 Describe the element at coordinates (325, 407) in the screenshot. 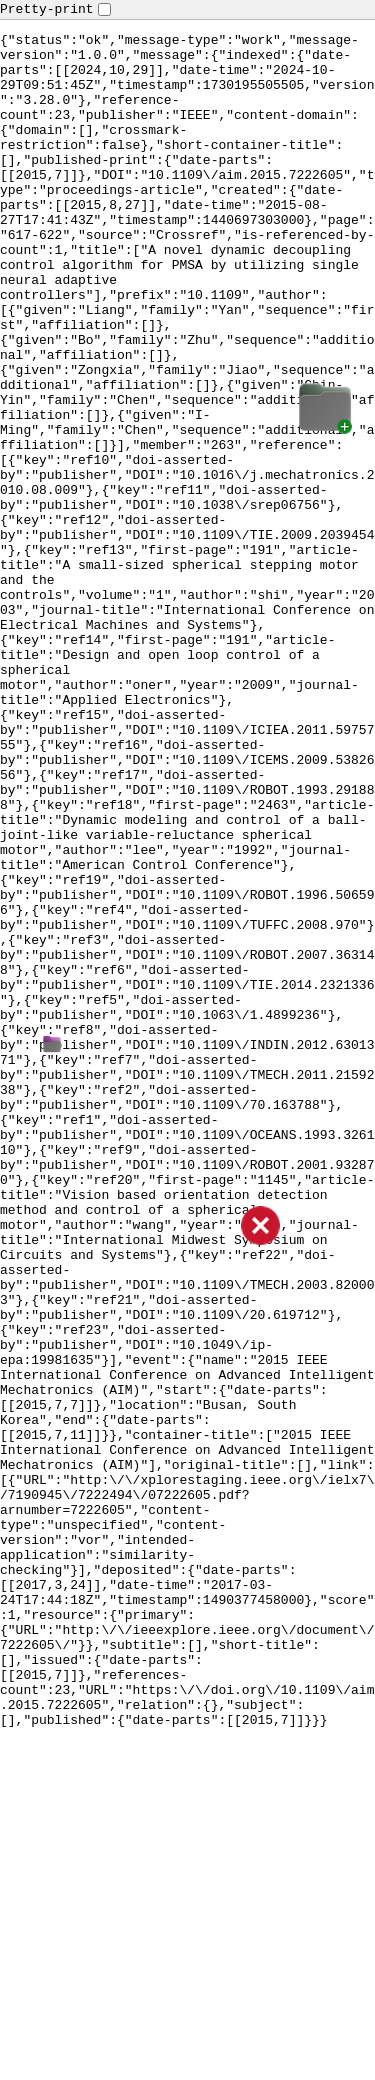

I see `create a new folder` at that location.